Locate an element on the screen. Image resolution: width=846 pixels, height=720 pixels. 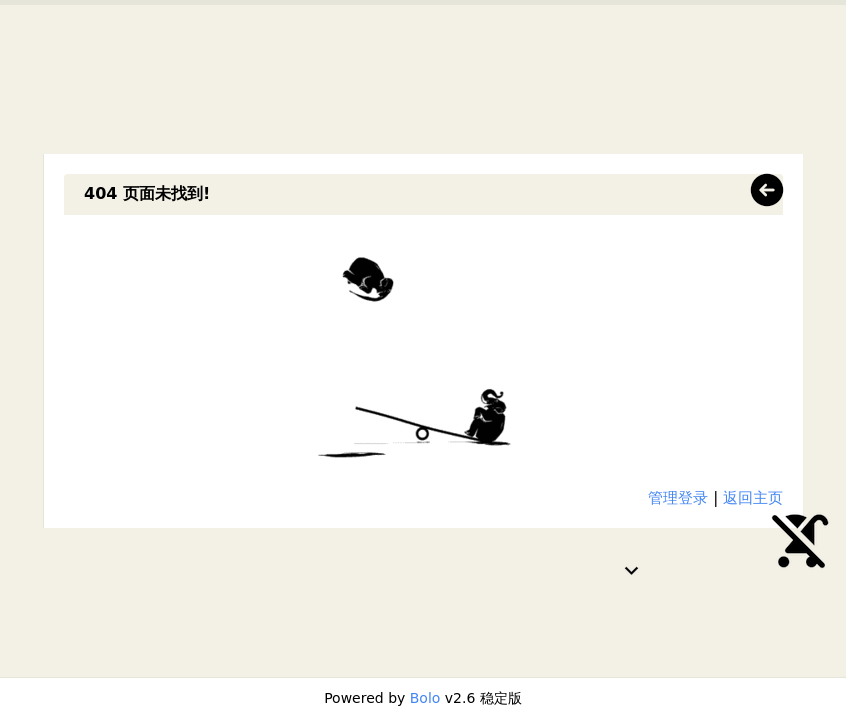
go back to previous screen is located at coordinates (767, 190).